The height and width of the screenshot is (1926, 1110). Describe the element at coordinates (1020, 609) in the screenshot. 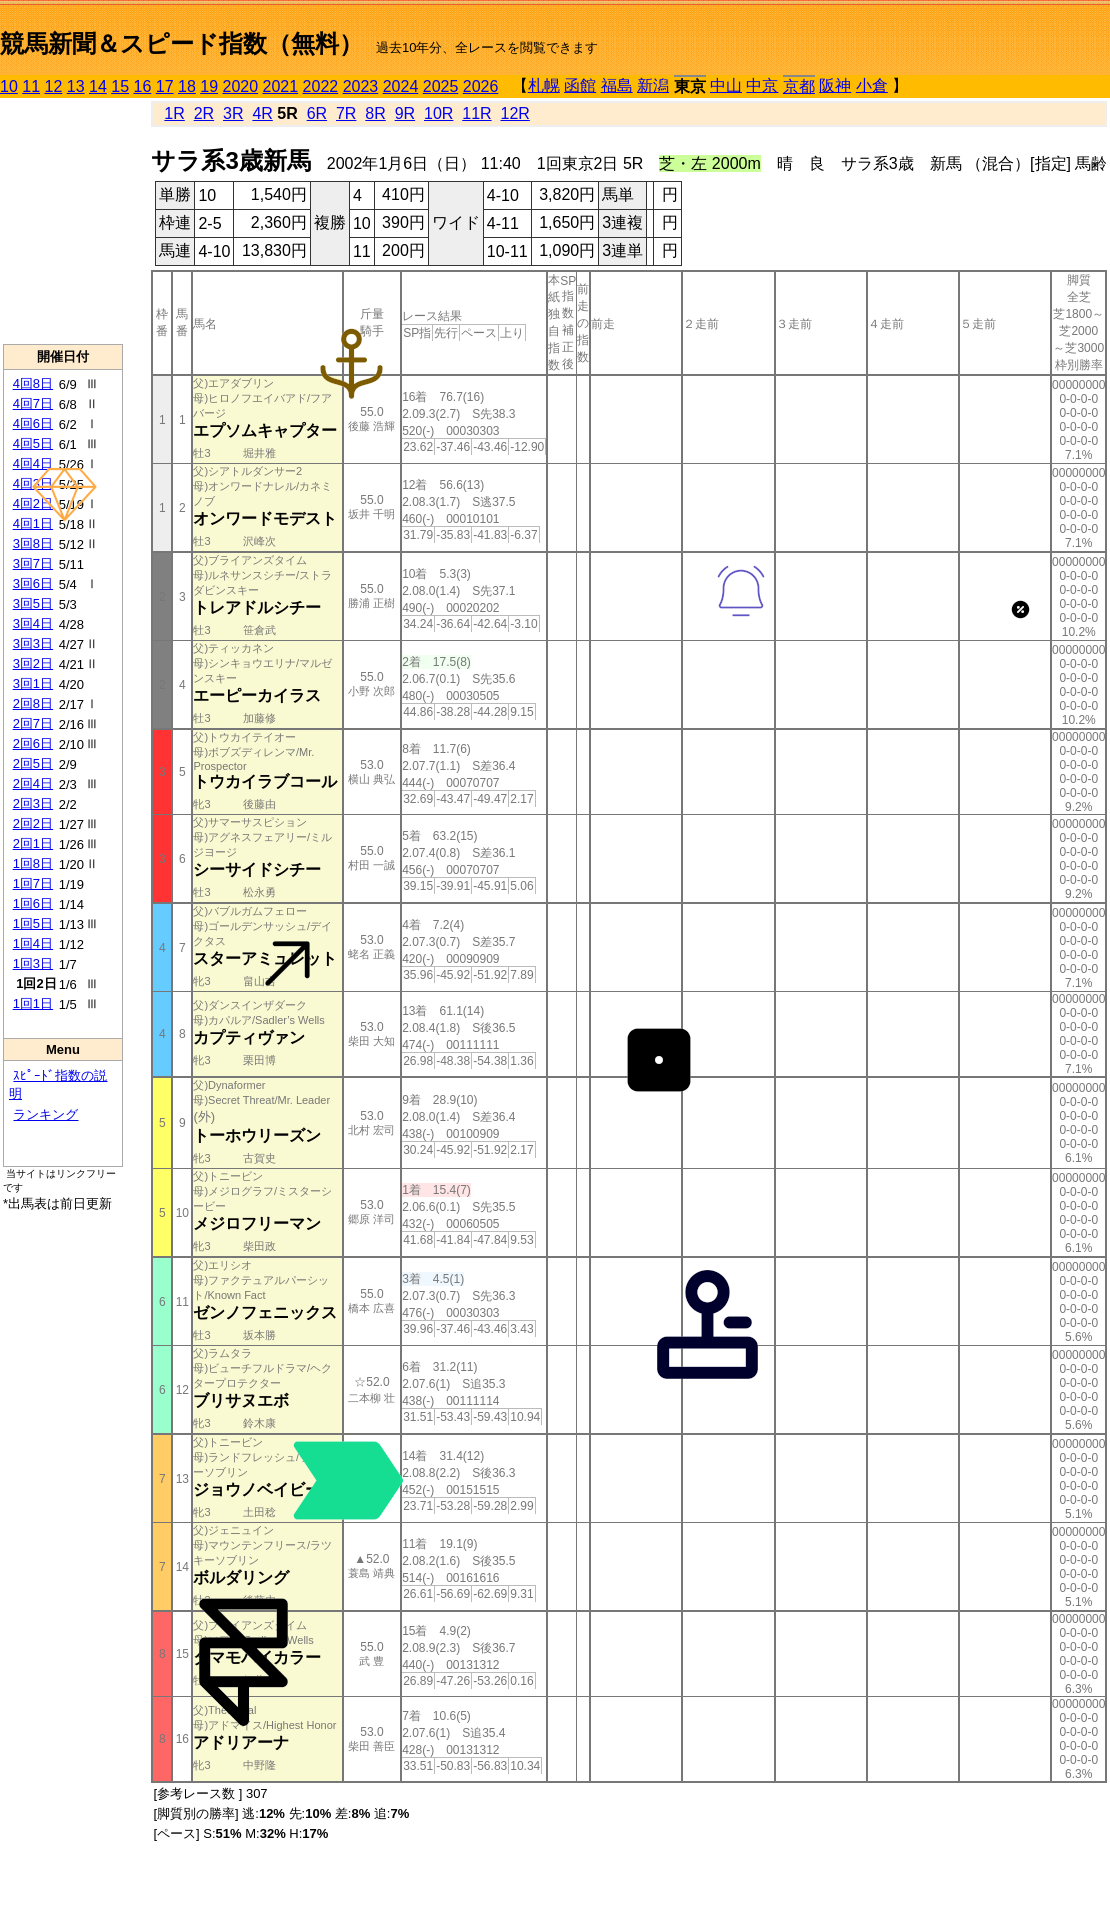

I see `view available discounts or promotions` at that location.